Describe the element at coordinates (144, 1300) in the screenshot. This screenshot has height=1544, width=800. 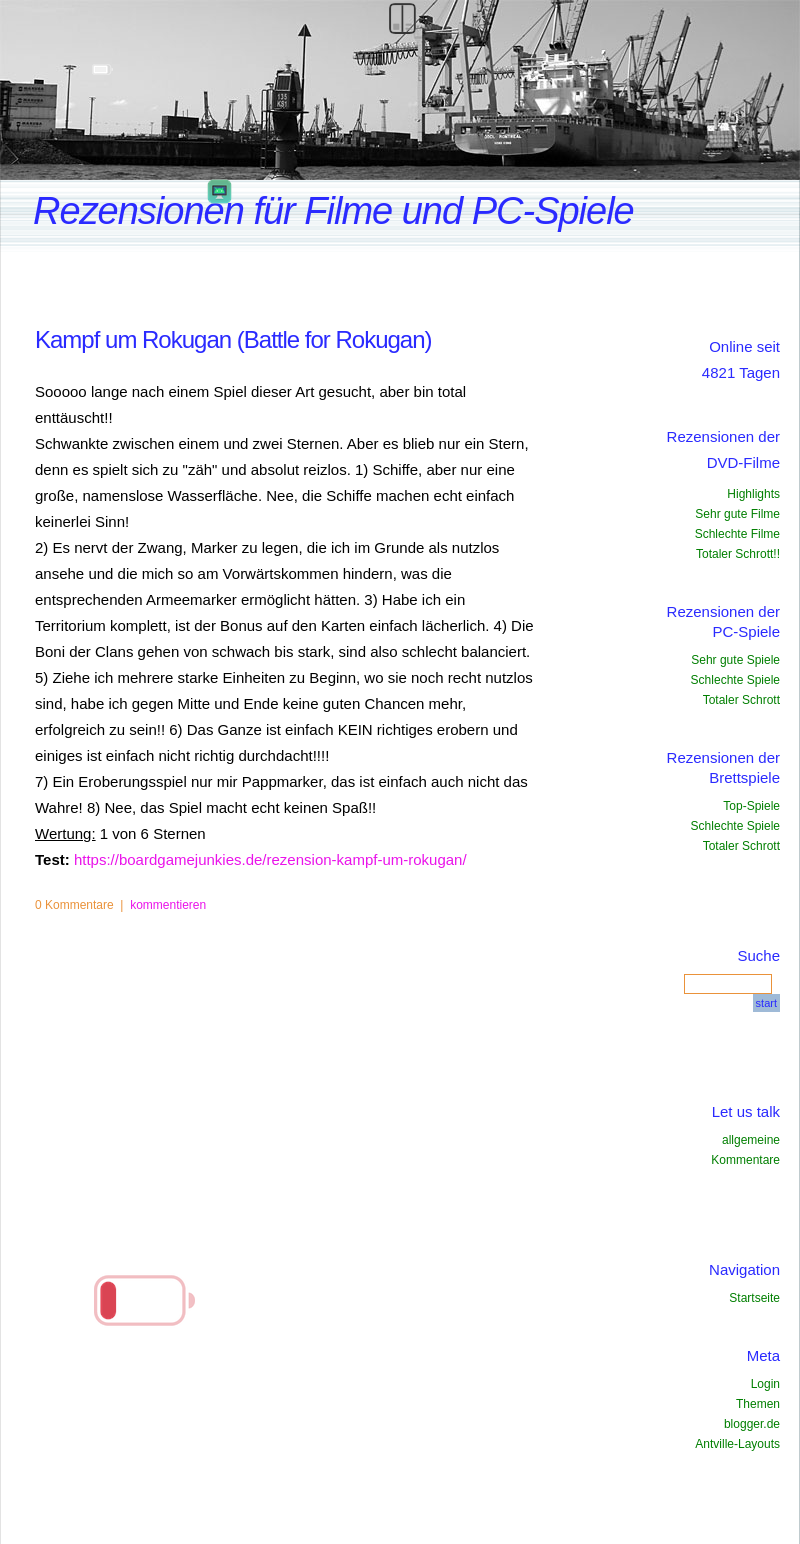
I see `indicates critically low battery at 10%` at that location.